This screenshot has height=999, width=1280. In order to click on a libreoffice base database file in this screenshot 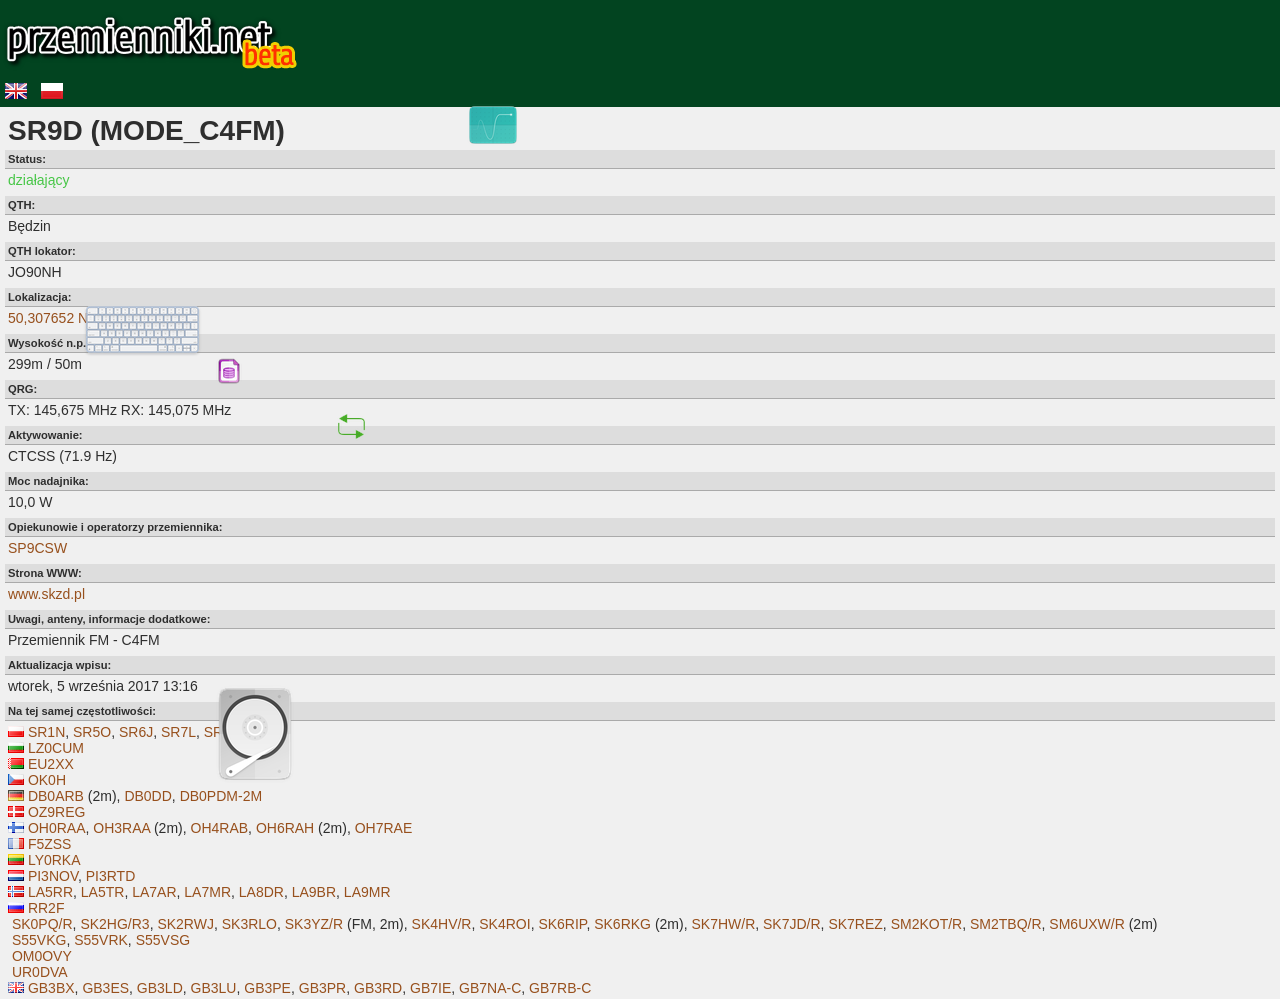, I will do `click(229, 371)`.